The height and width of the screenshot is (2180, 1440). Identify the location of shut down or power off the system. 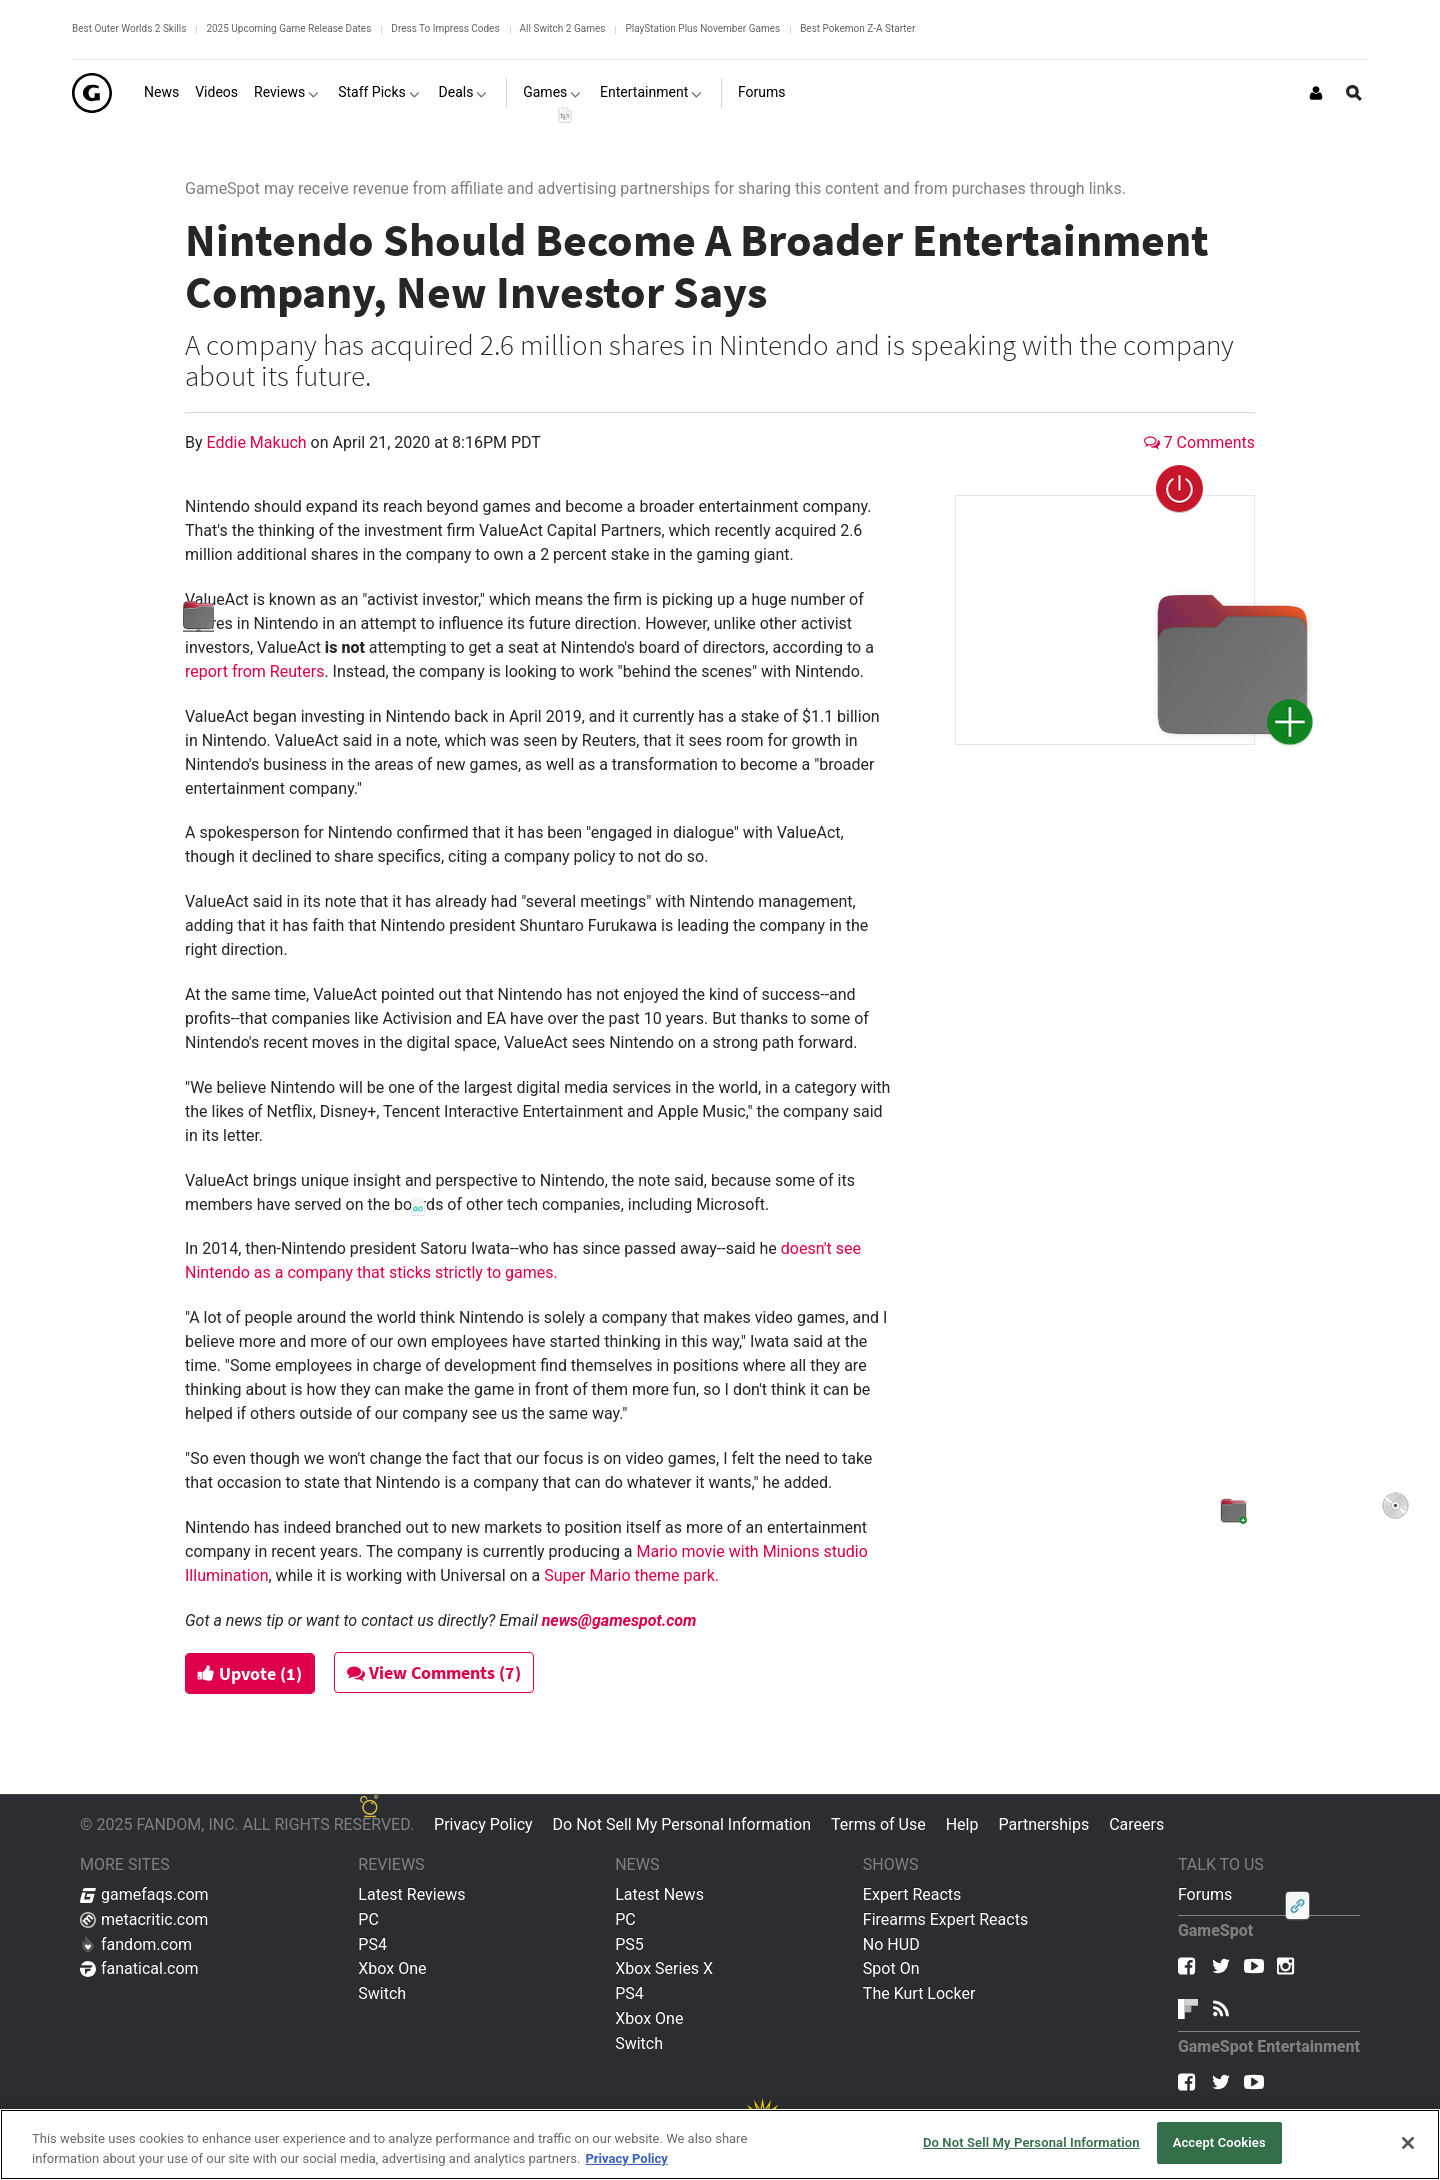
(1180, 489).